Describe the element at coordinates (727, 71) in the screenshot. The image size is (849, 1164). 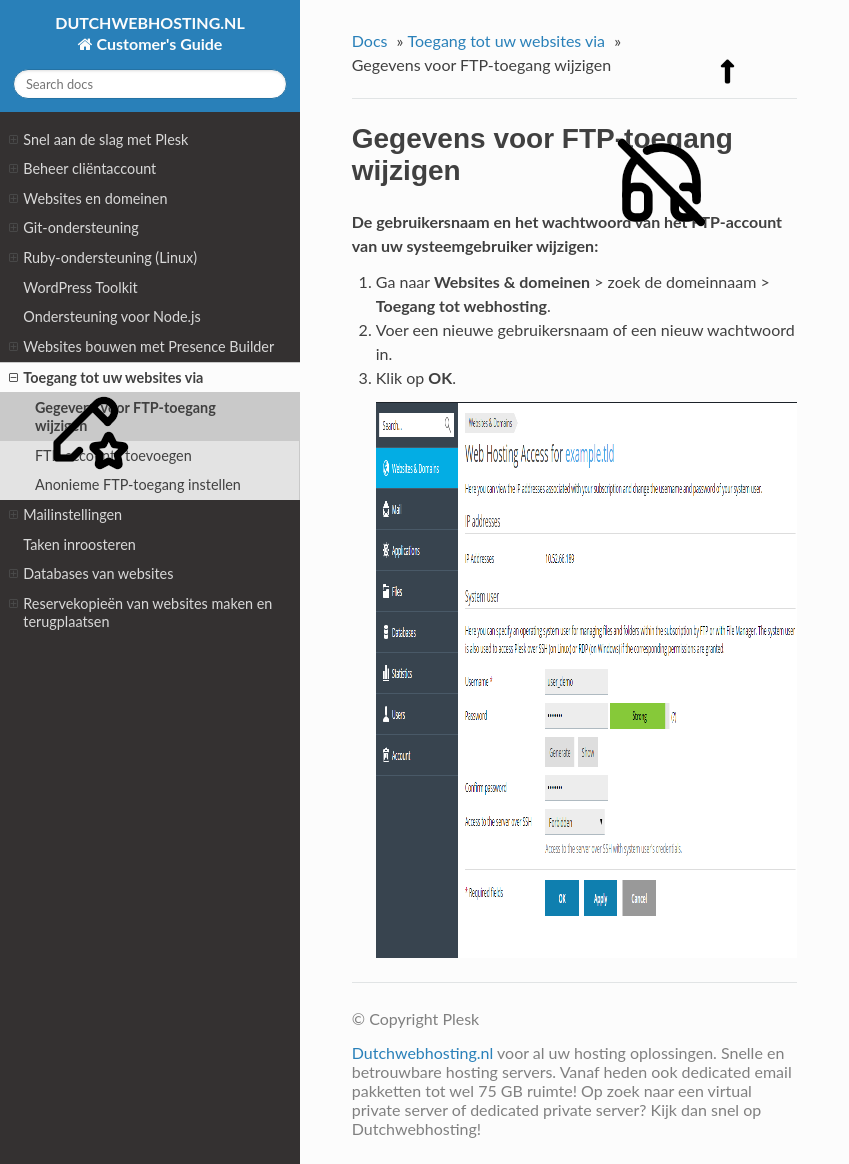
I see `scroll to top of page` at that location.